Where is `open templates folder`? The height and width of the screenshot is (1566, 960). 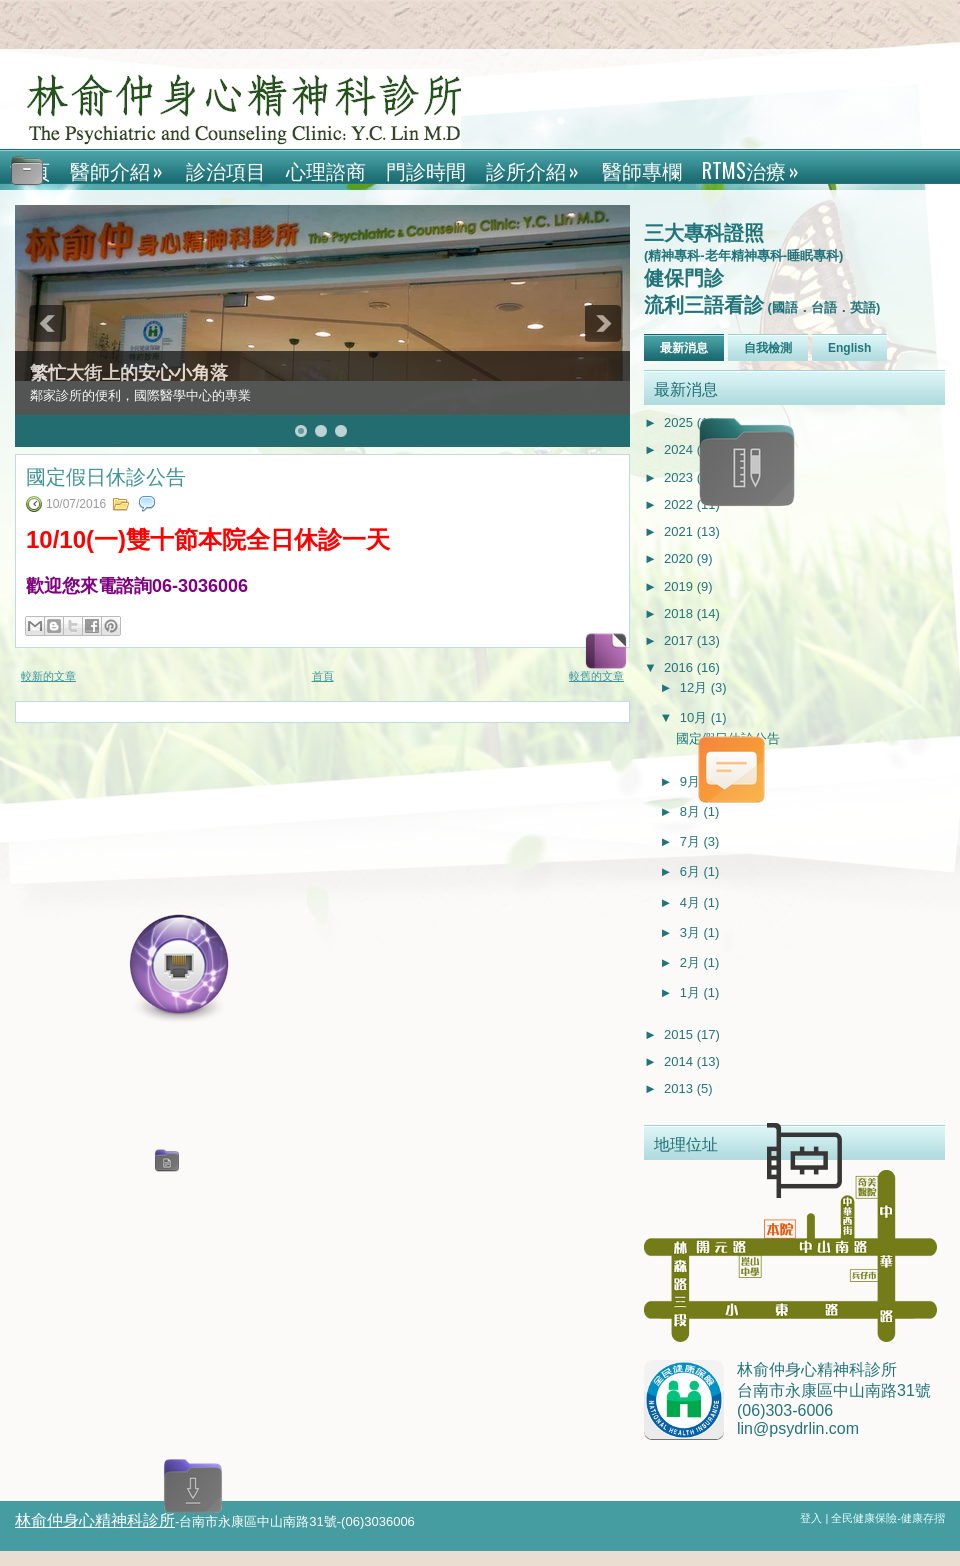
open templates folder is located at coordinates (747, 462).